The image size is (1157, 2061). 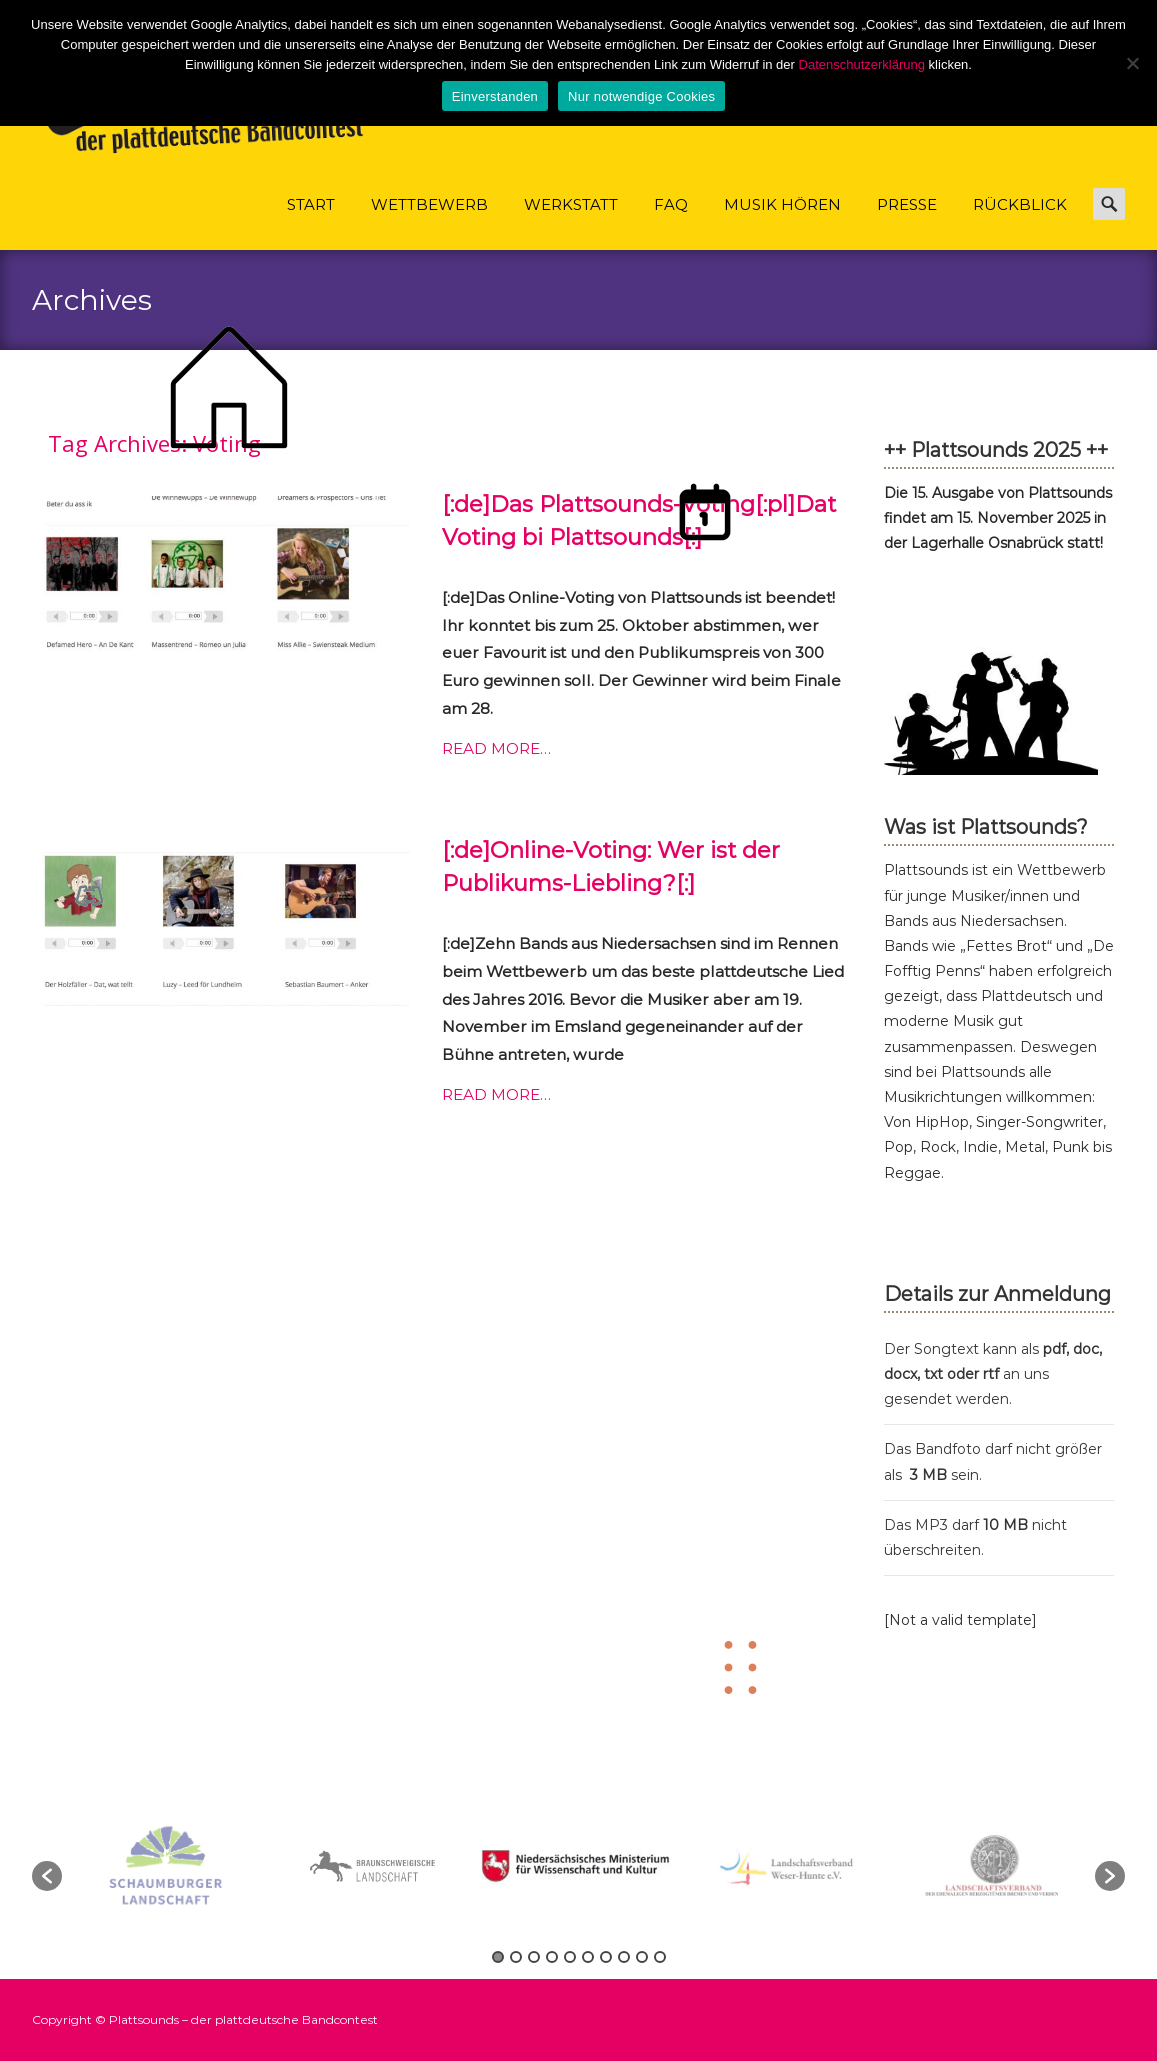 What do you see at coordinates (229, 390) in the screenshot?
I see `navigate to home screen` at bounding box center [229, 390].